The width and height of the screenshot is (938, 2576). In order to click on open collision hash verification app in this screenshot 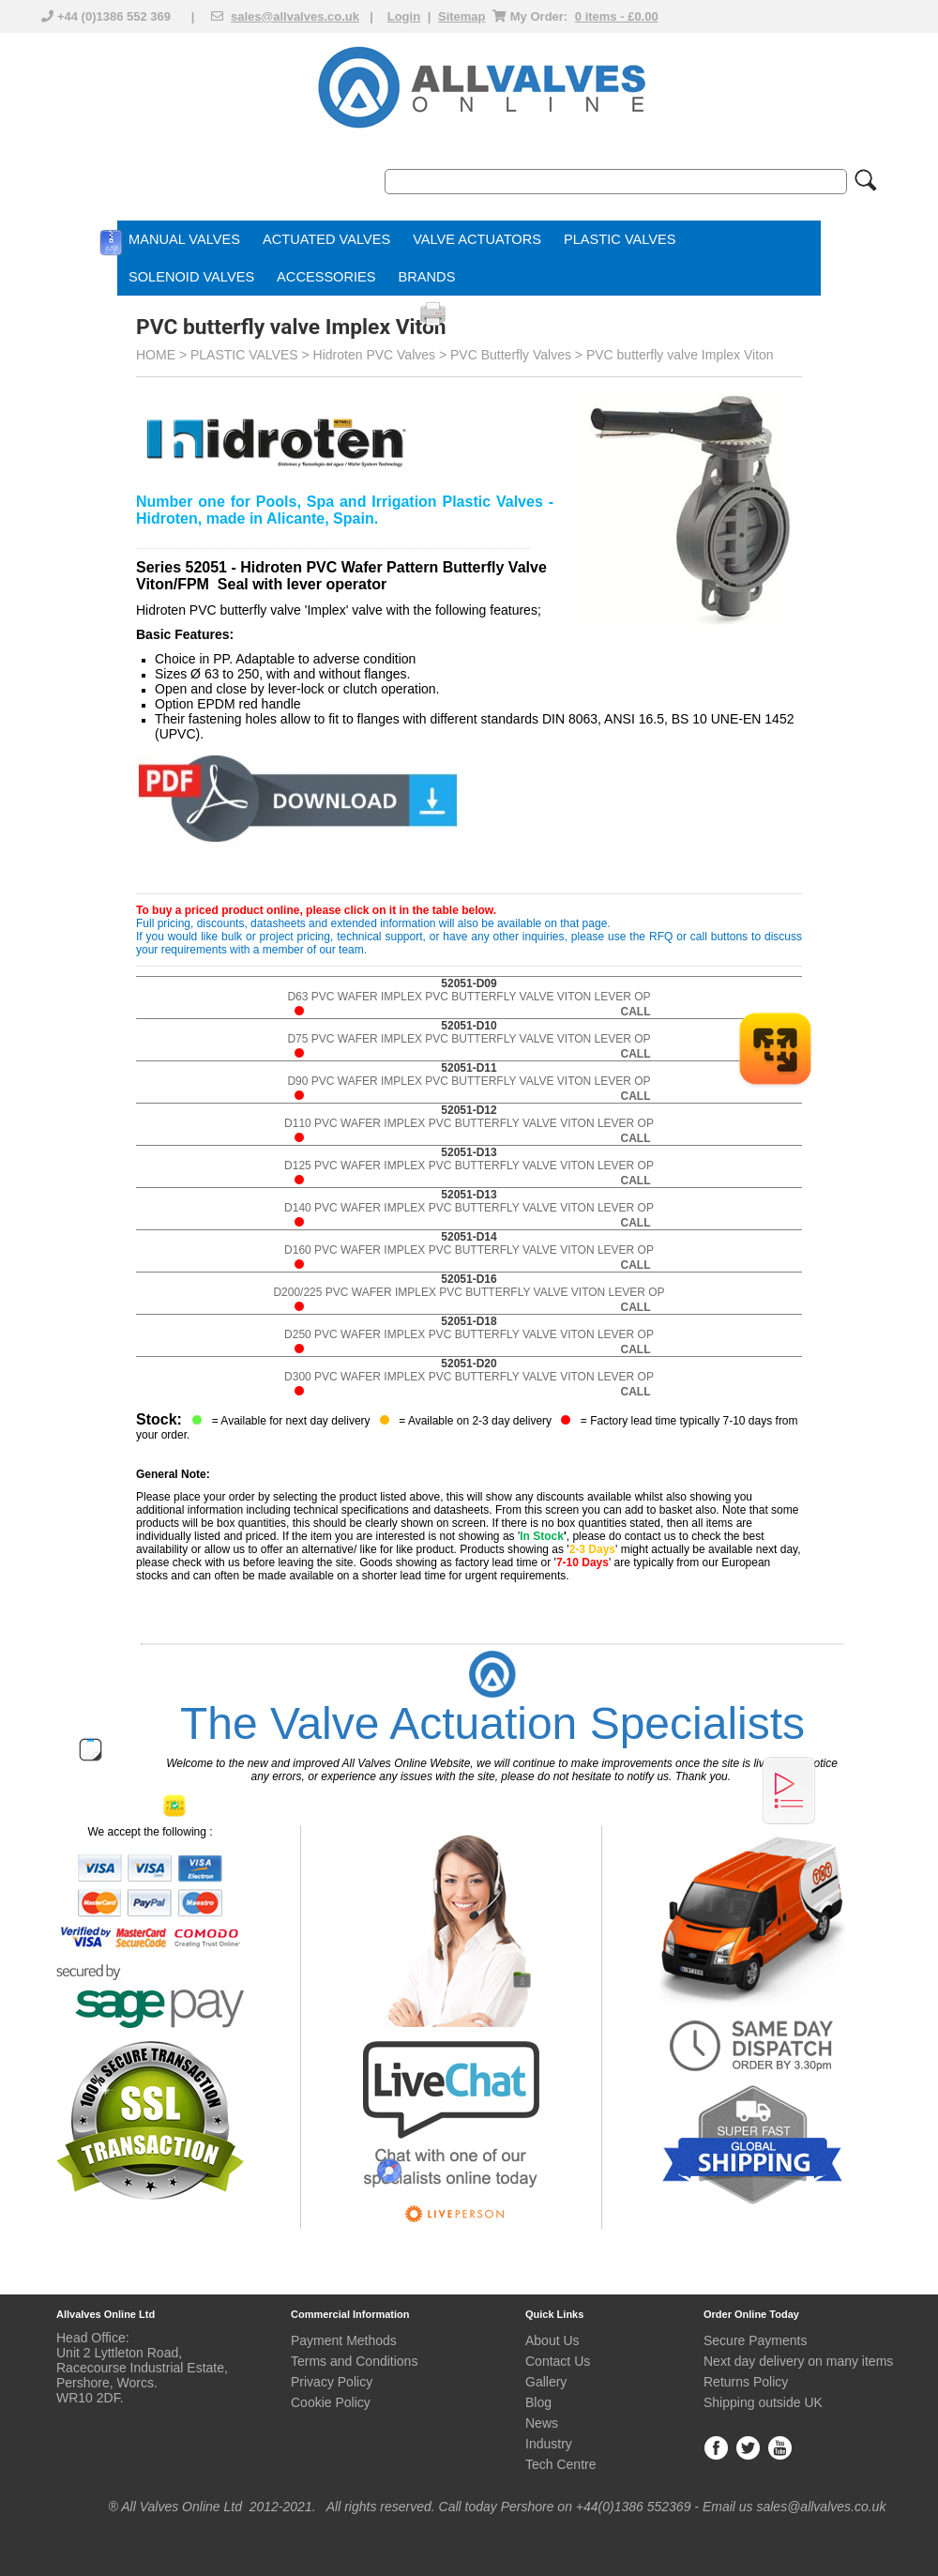, I will do `click(174, 1806)`.